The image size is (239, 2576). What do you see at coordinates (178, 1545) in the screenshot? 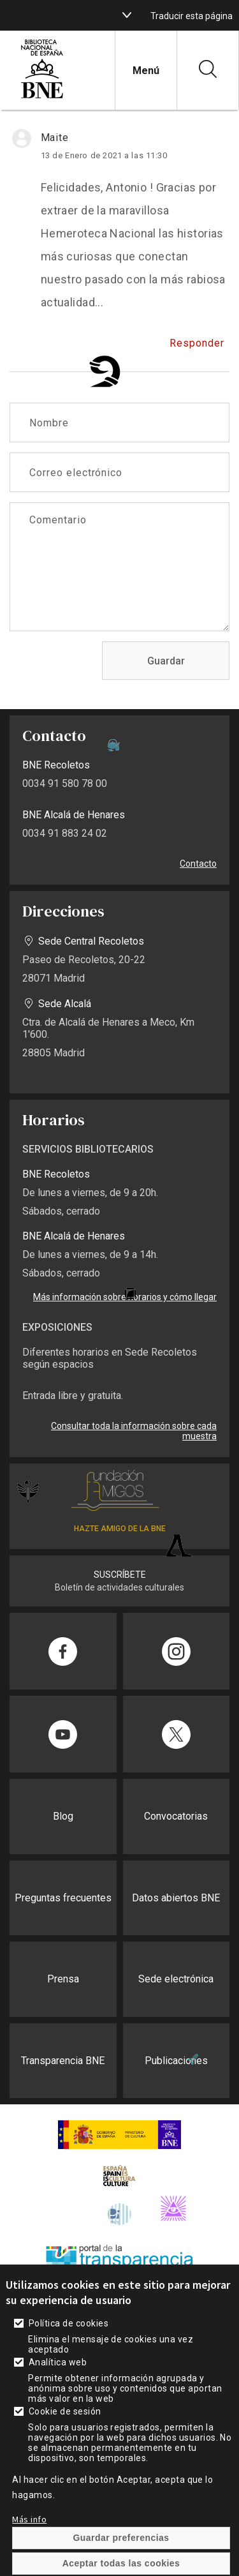
I see `indicates walking or movement action` at bounding box center [178, 1545].